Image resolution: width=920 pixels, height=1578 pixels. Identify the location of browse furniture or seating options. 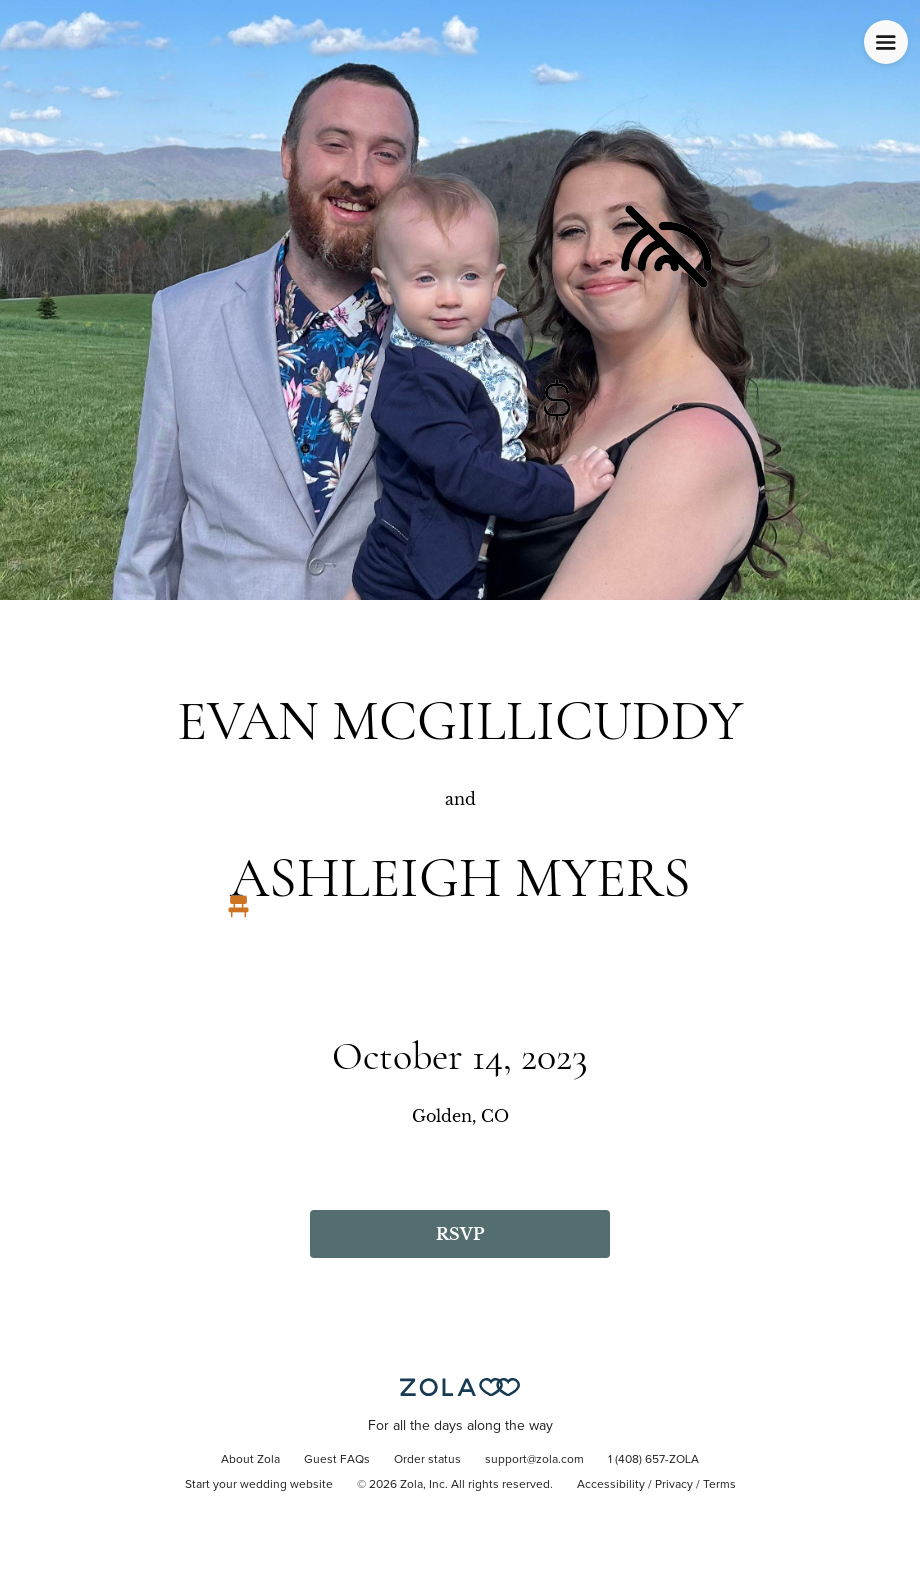
(238, 906).